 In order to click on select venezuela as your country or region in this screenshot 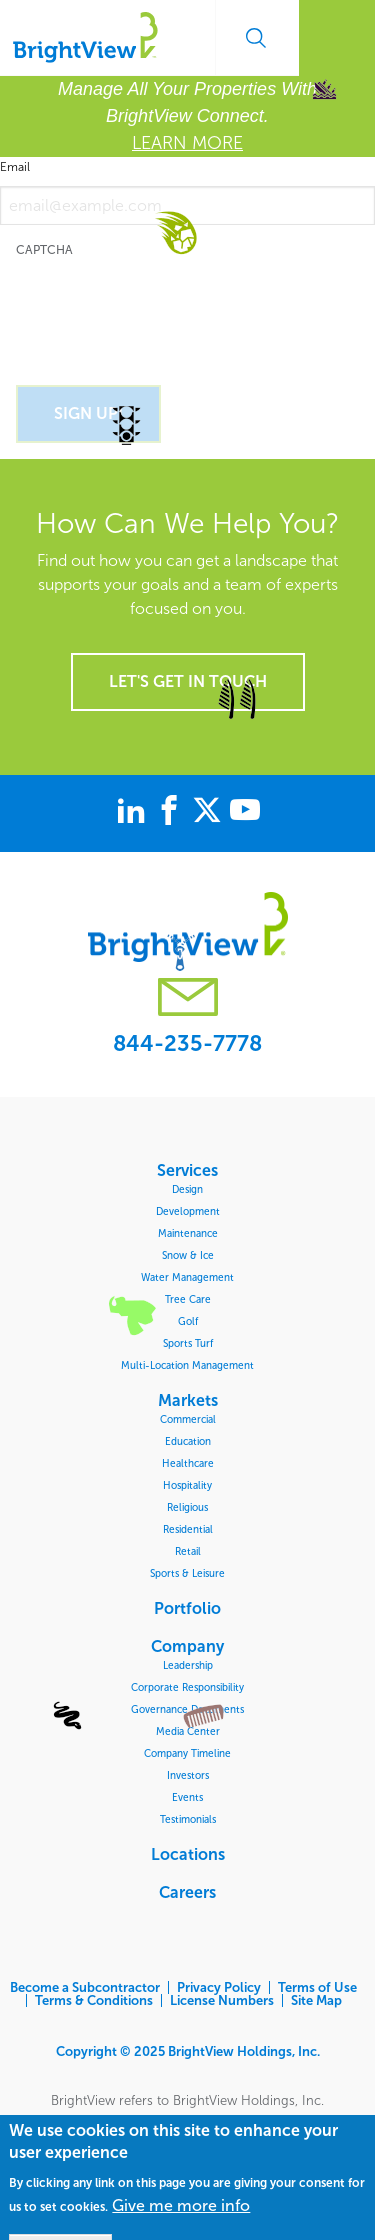, I will do `click(132, 1315)`.